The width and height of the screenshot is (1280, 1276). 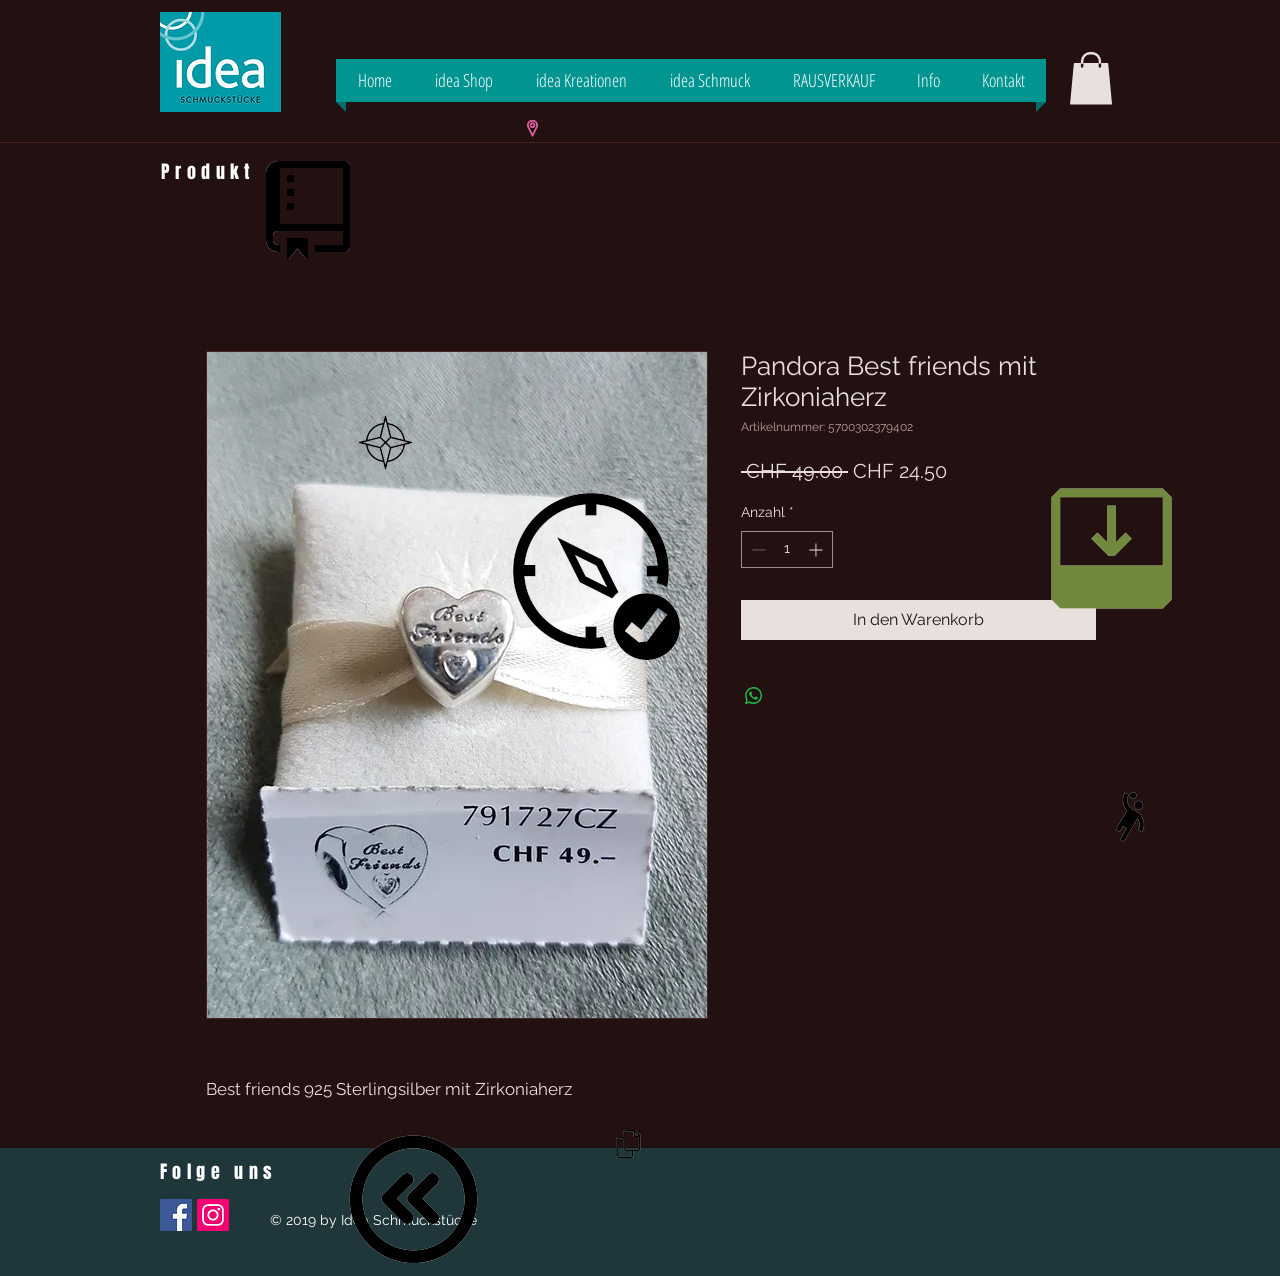 What do you see at coordinates (1111, 548) in the screenshot?
I see `dock panel to bottom of editor` at bounding box center [1111, 548].